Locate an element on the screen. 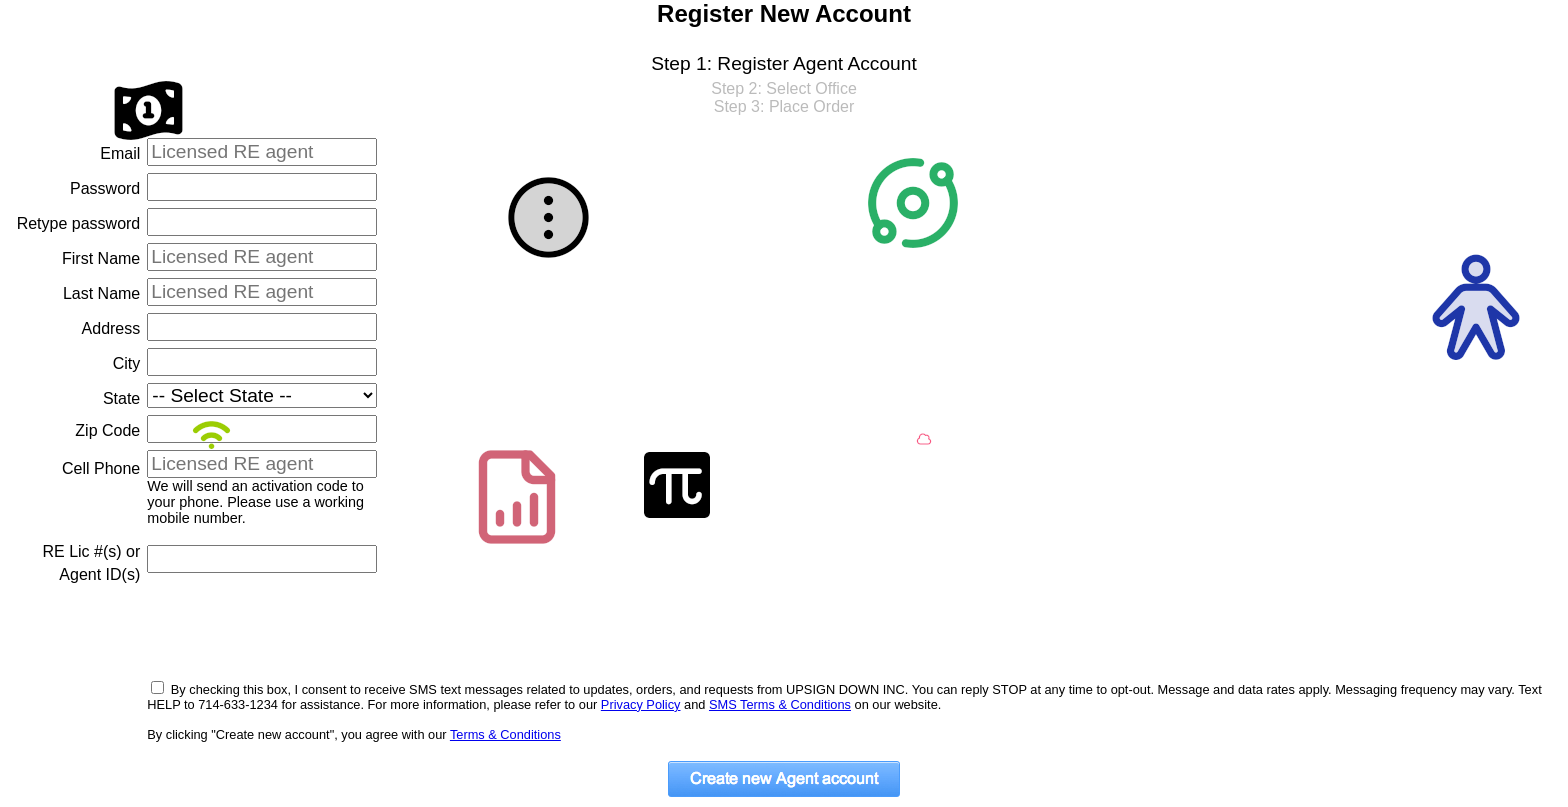 The height and width of the screenshot is (807, 1568). access your profile or account is located at coordinates (1476, 309).